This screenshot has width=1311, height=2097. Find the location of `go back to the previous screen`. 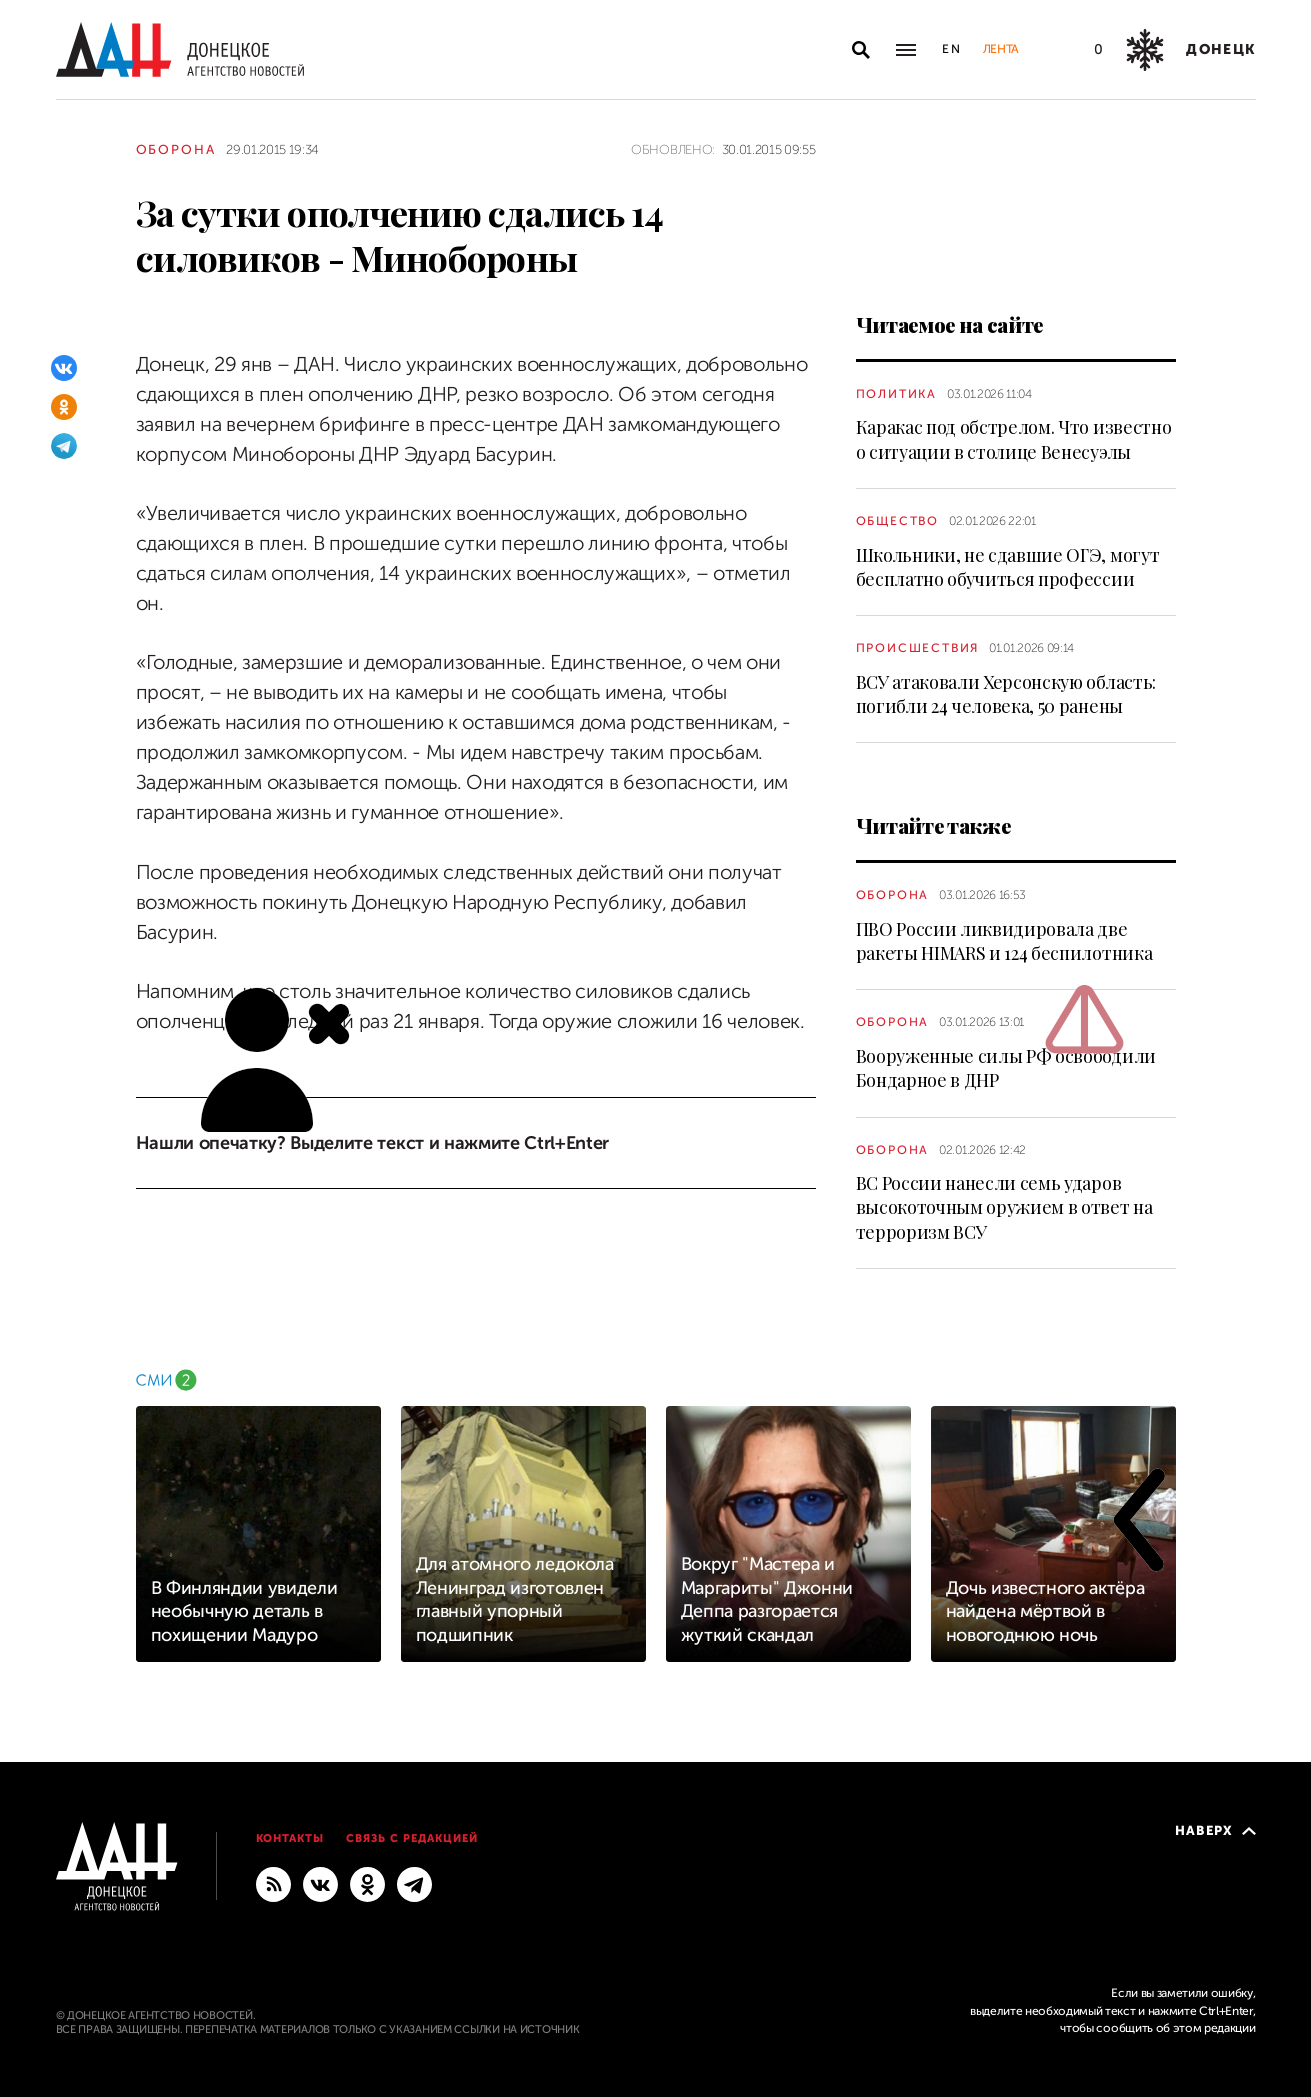

go back to the previous screen is located at coordinates (1143, 1520).